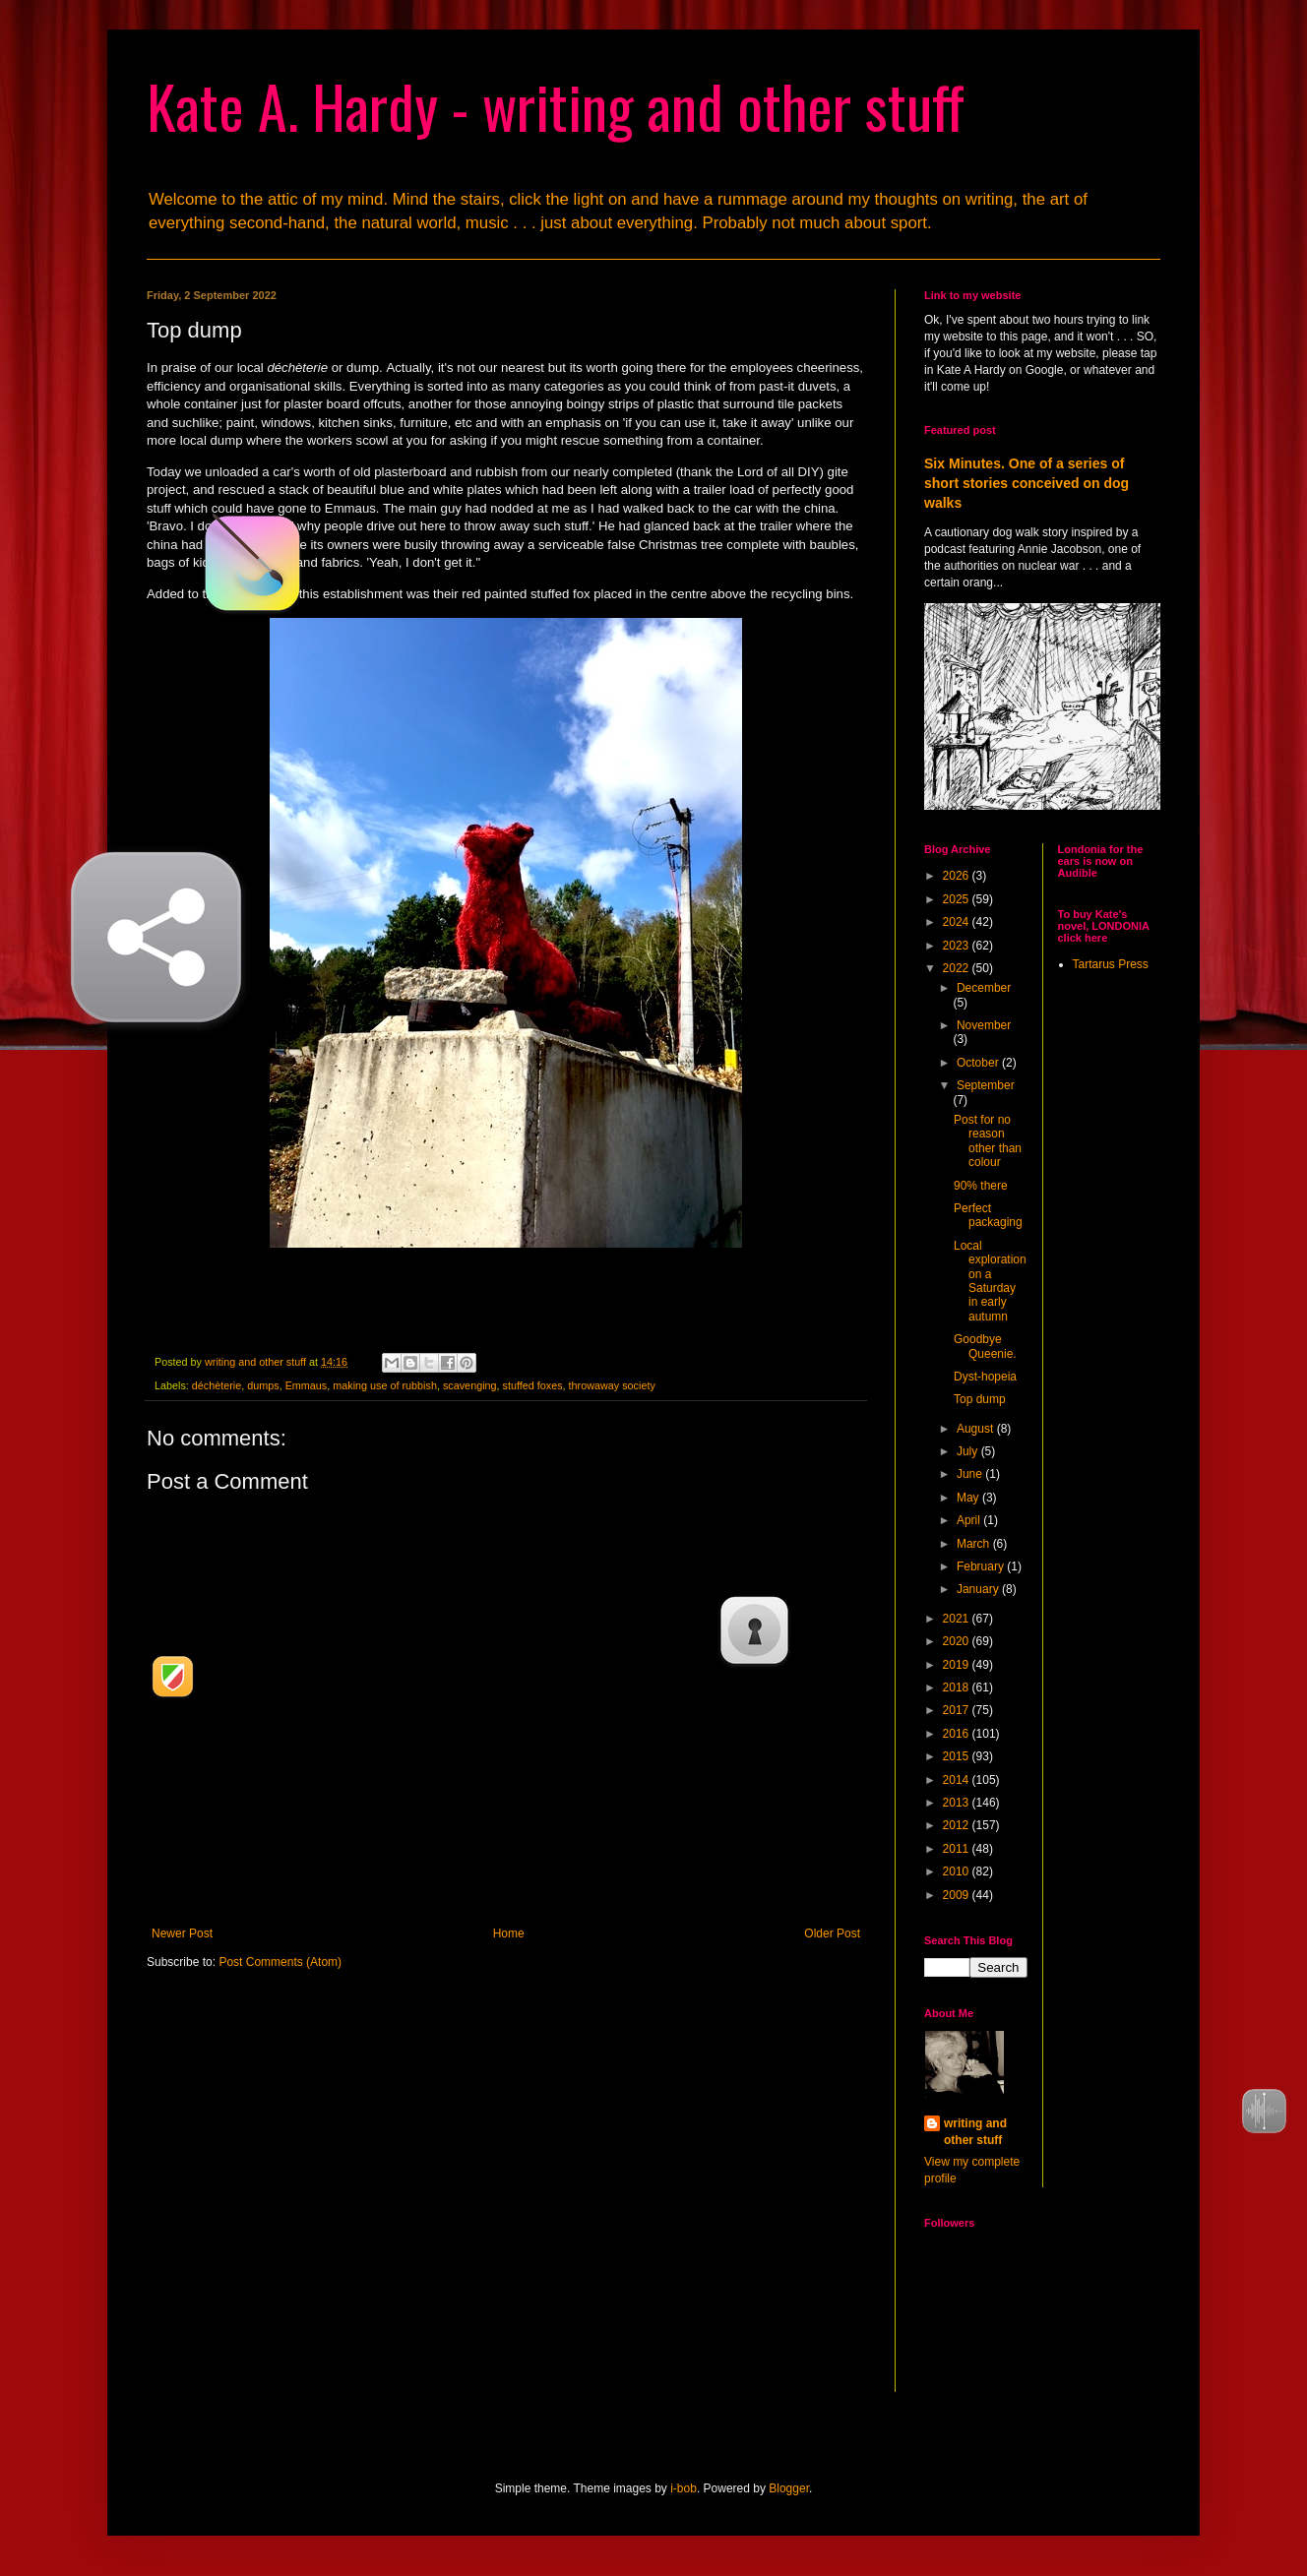 The width and height of the screenshot is (1307, 2576). I want to click on access sharing and network preferences, so click(156, 940).